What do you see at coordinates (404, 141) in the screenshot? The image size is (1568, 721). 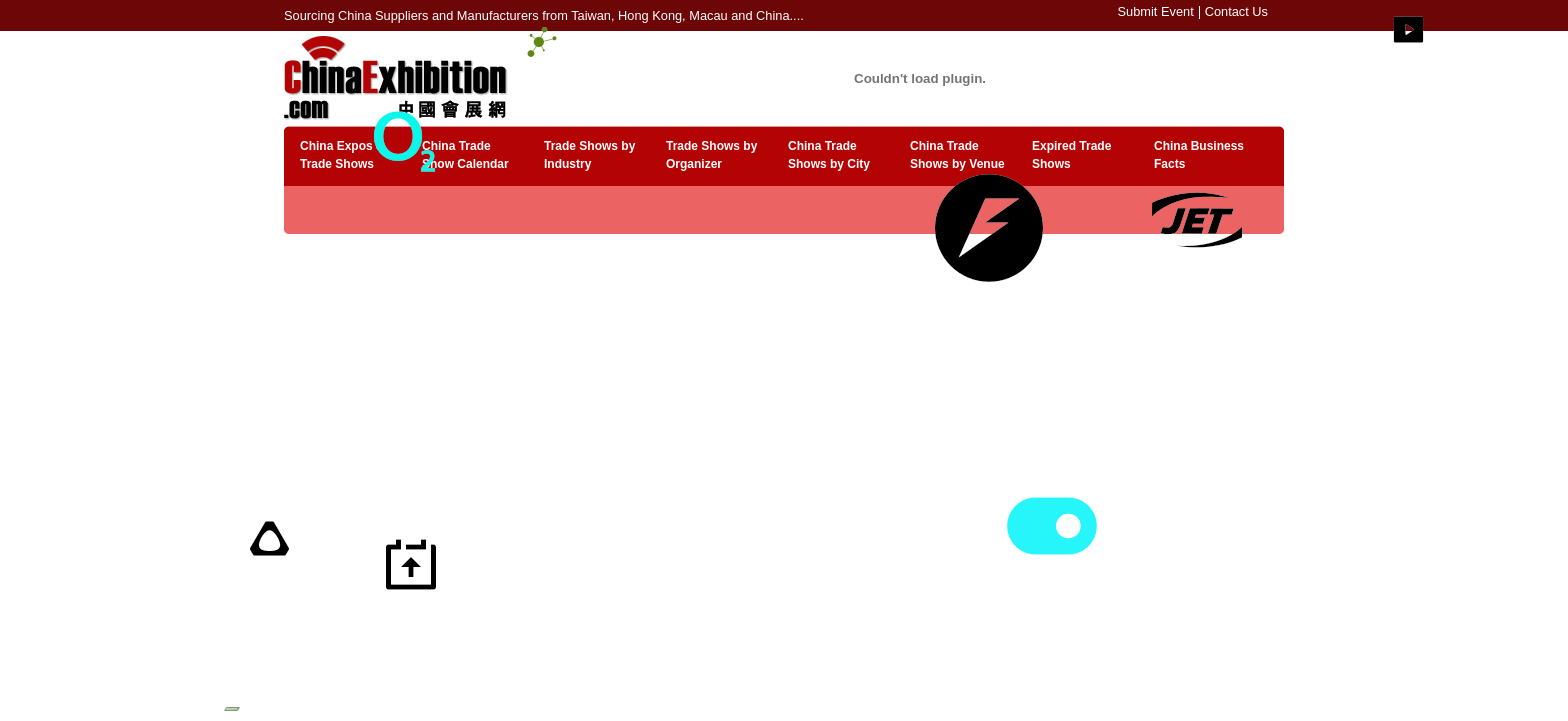 I see `O2 telecommunications brand logo` at bounding box center [404, 141].